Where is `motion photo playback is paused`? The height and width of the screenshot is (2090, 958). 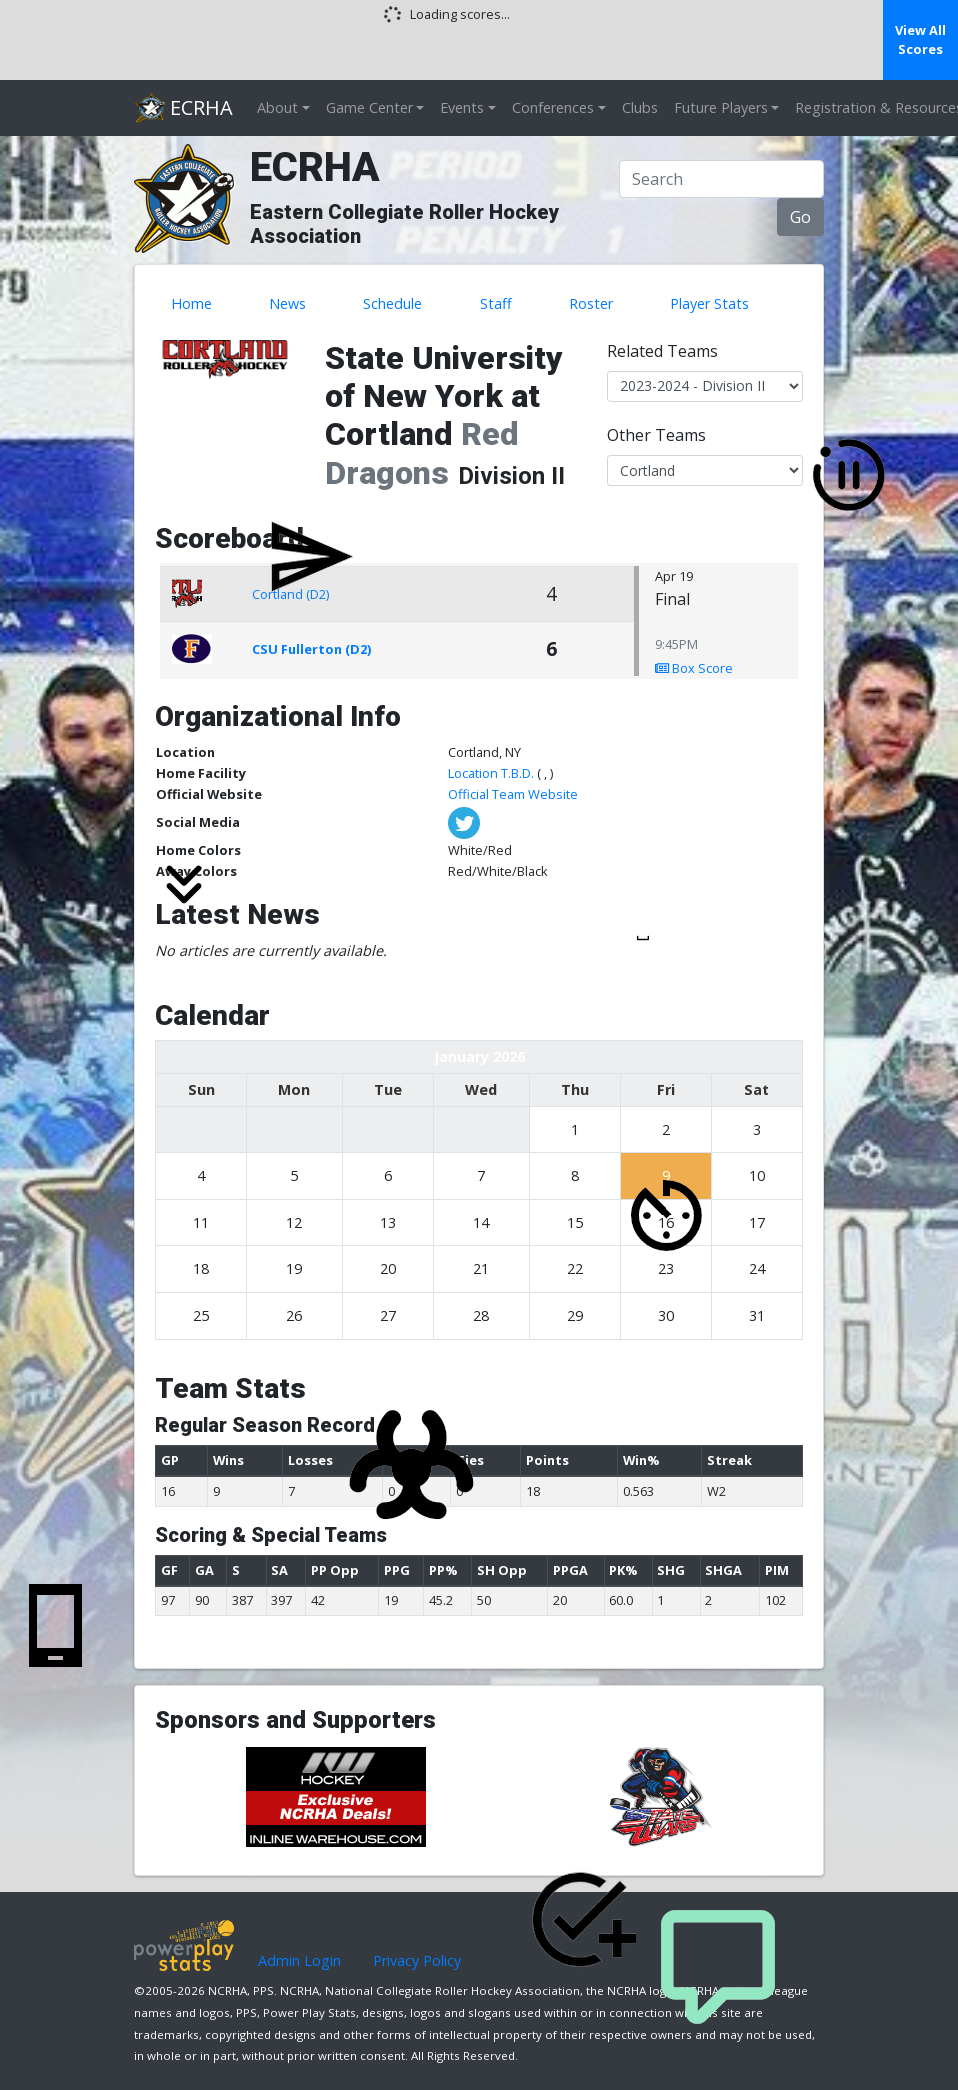 motion photo playback is paused is located at coordinates (849, 475).